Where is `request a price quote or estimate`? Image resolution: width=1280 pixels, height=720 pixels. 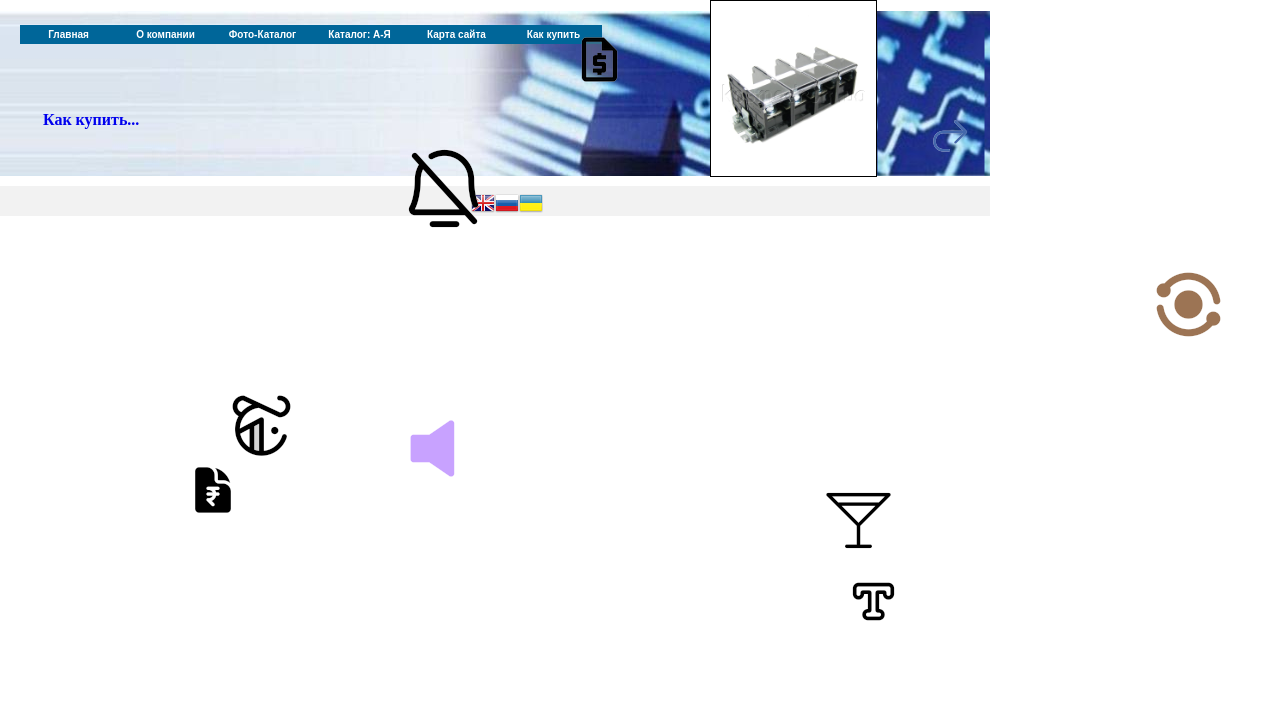
request a price quote or estimate is located at coordinates (599, 59).